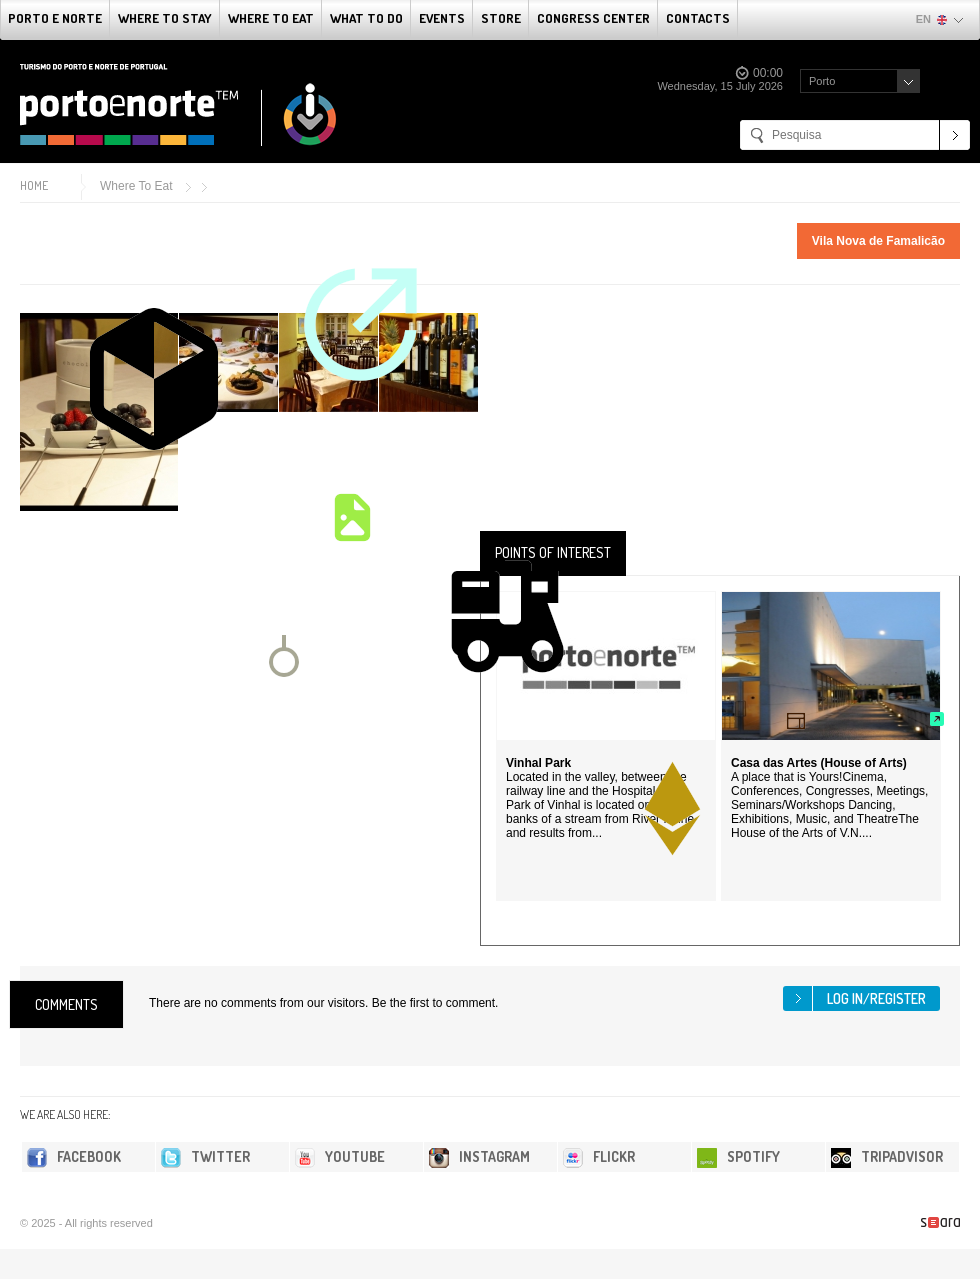 The image size is (980, 1279). I want to click on switch to two-column layout with header, so click(796, 721).